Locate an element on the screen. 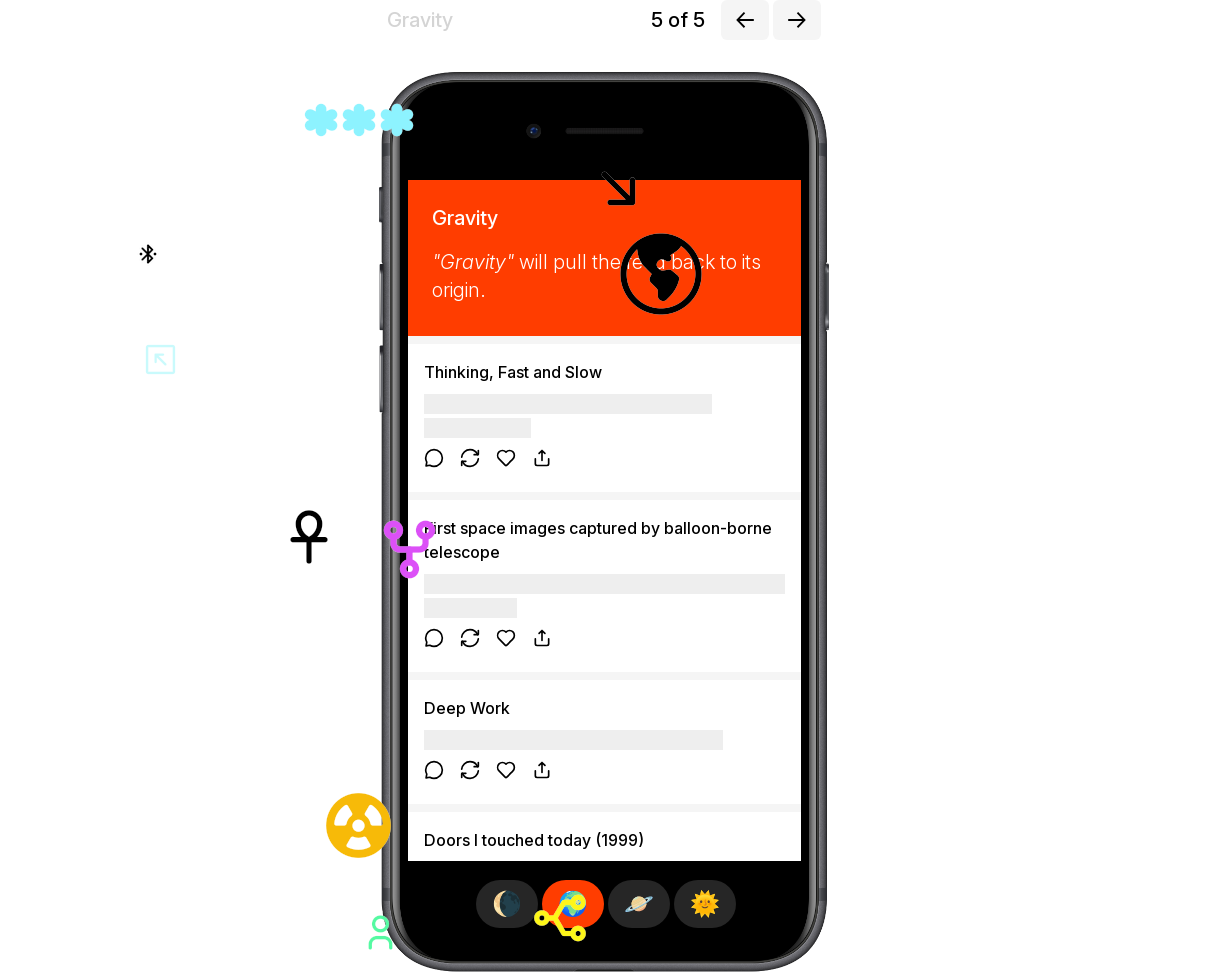  indicates an active bluetooth connection is located at coordinates (148, 254).